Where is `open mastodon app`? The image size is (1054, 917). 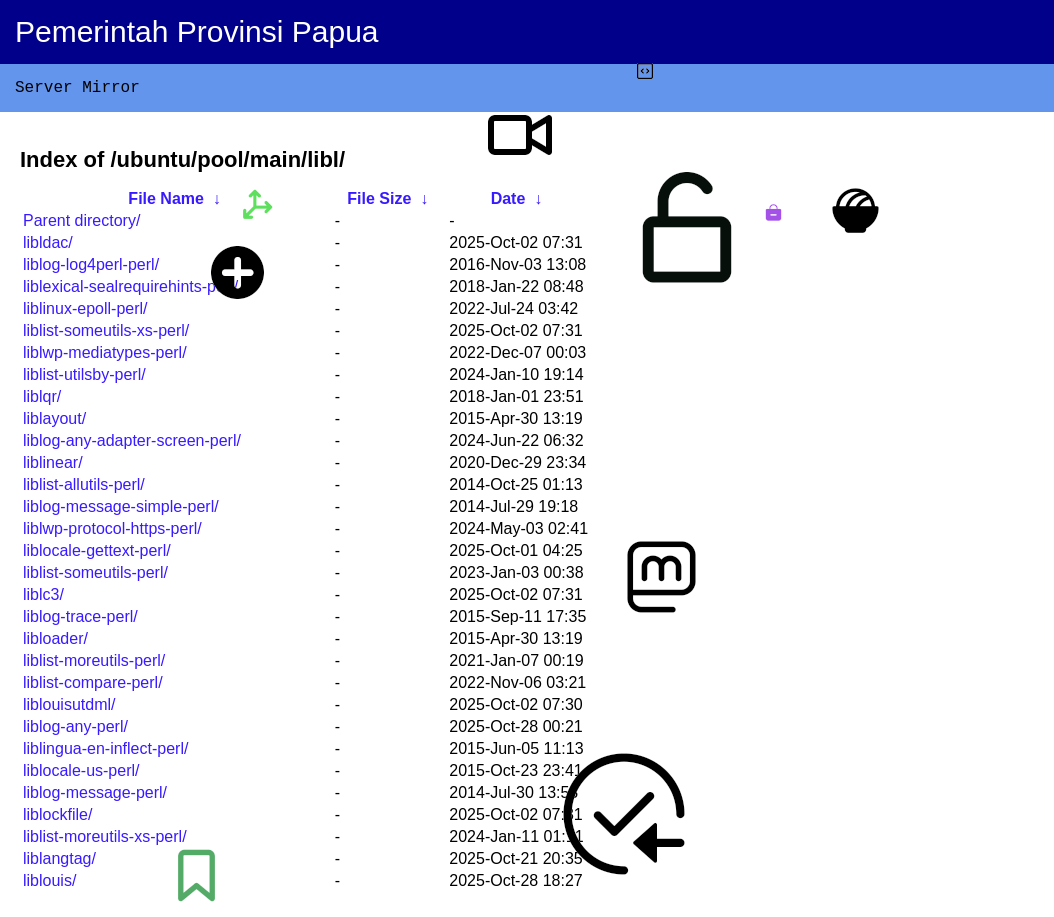 open mastodon app is located at coordinates (661, 575).